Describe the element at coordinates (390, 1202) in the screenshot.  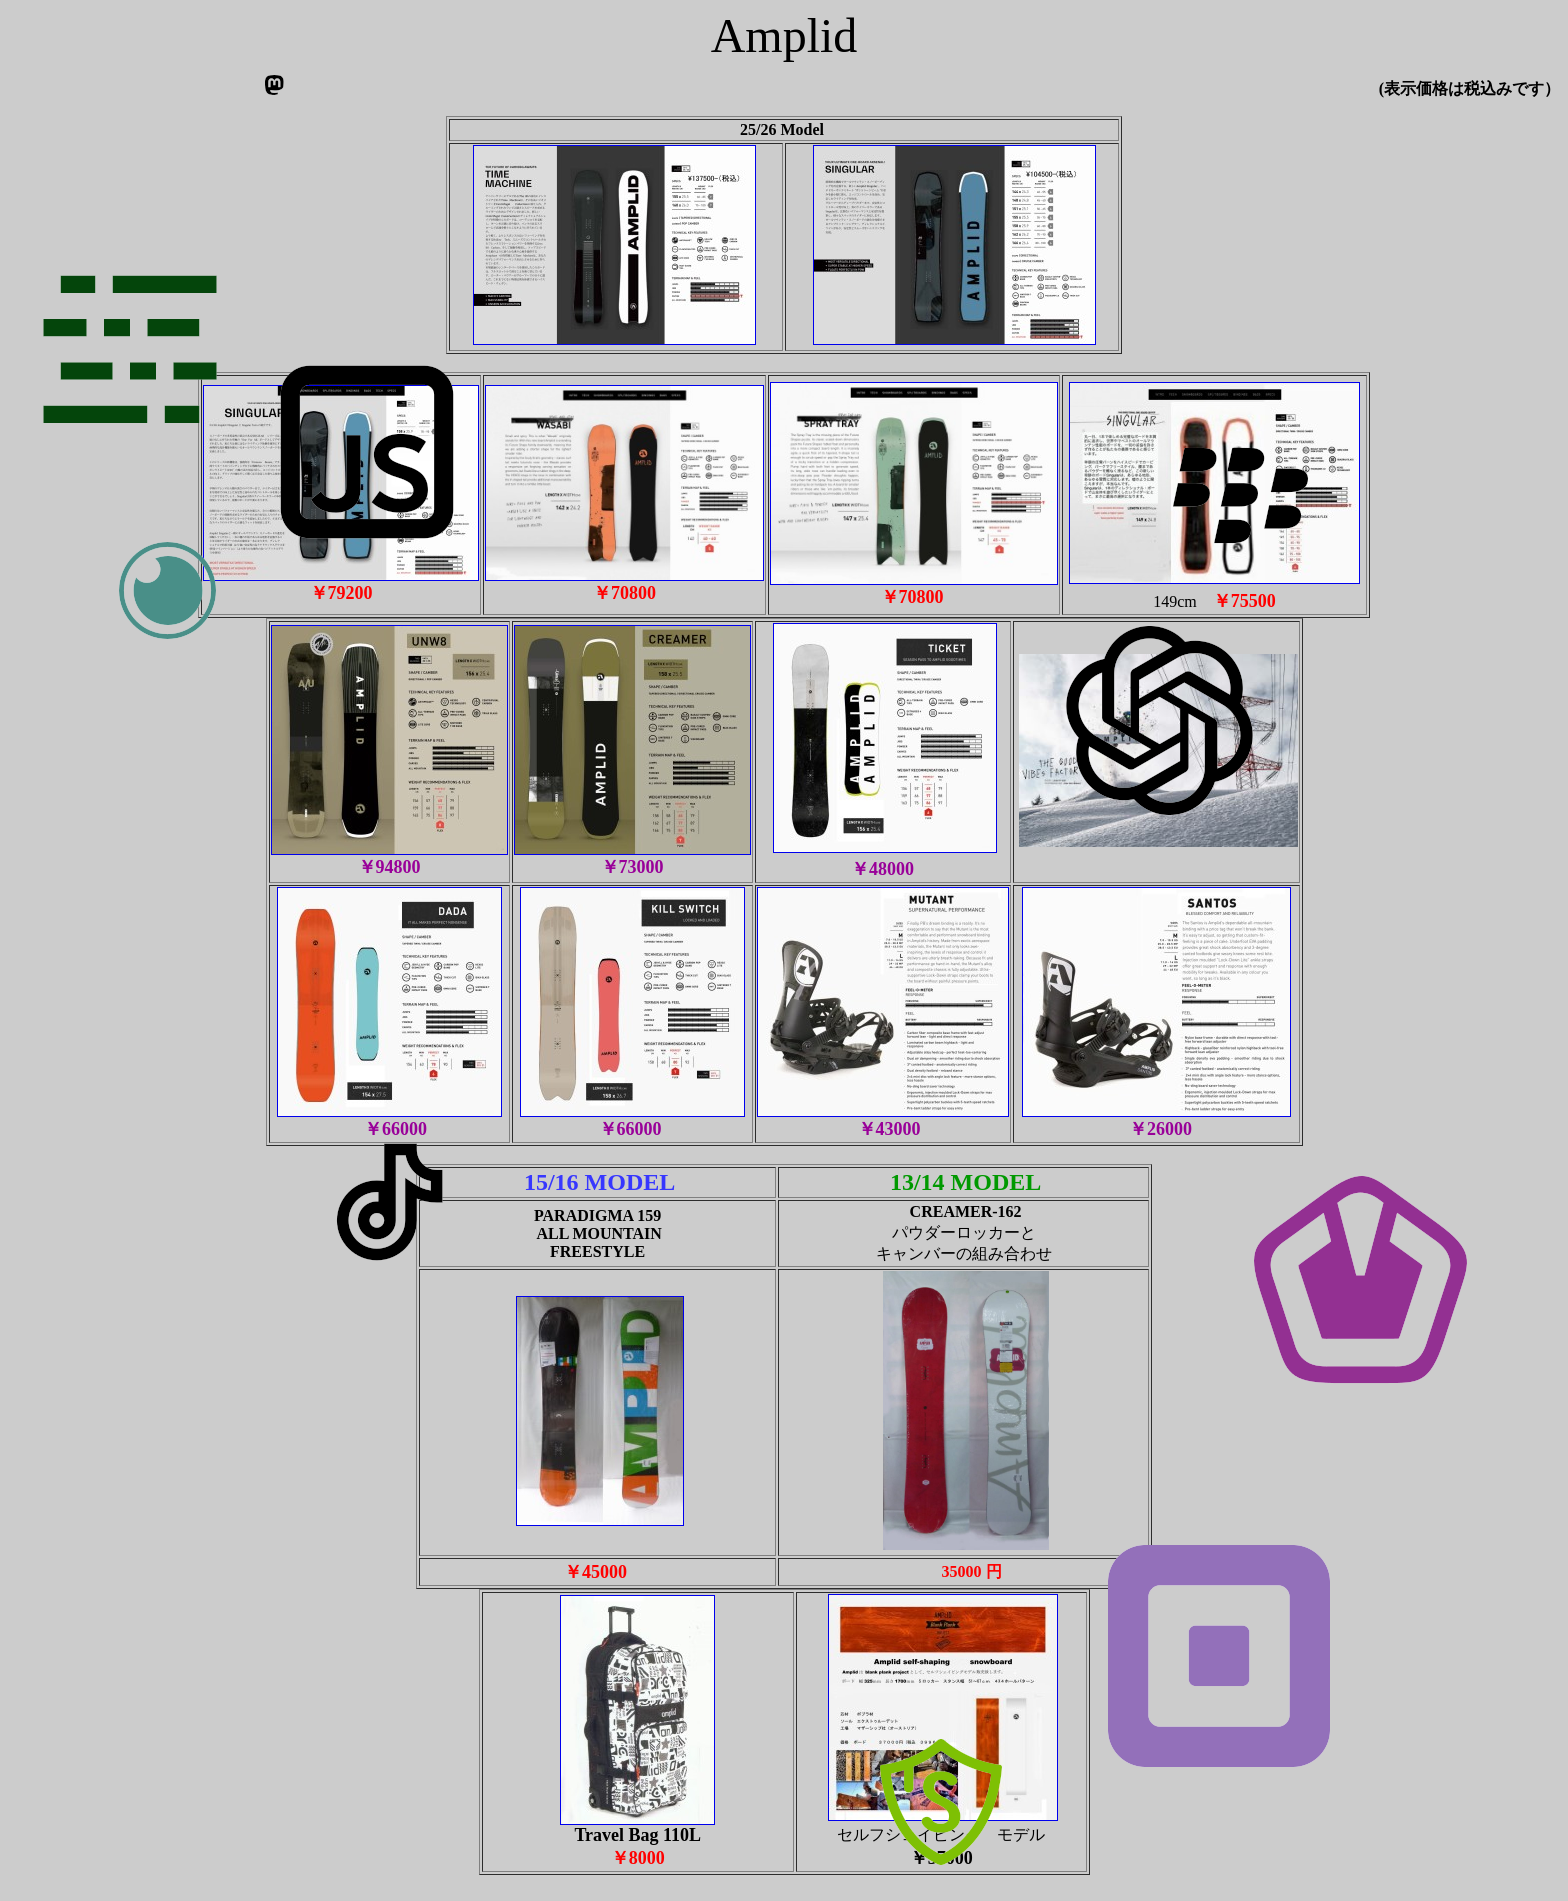
I see `open the tiktok app` at that location.